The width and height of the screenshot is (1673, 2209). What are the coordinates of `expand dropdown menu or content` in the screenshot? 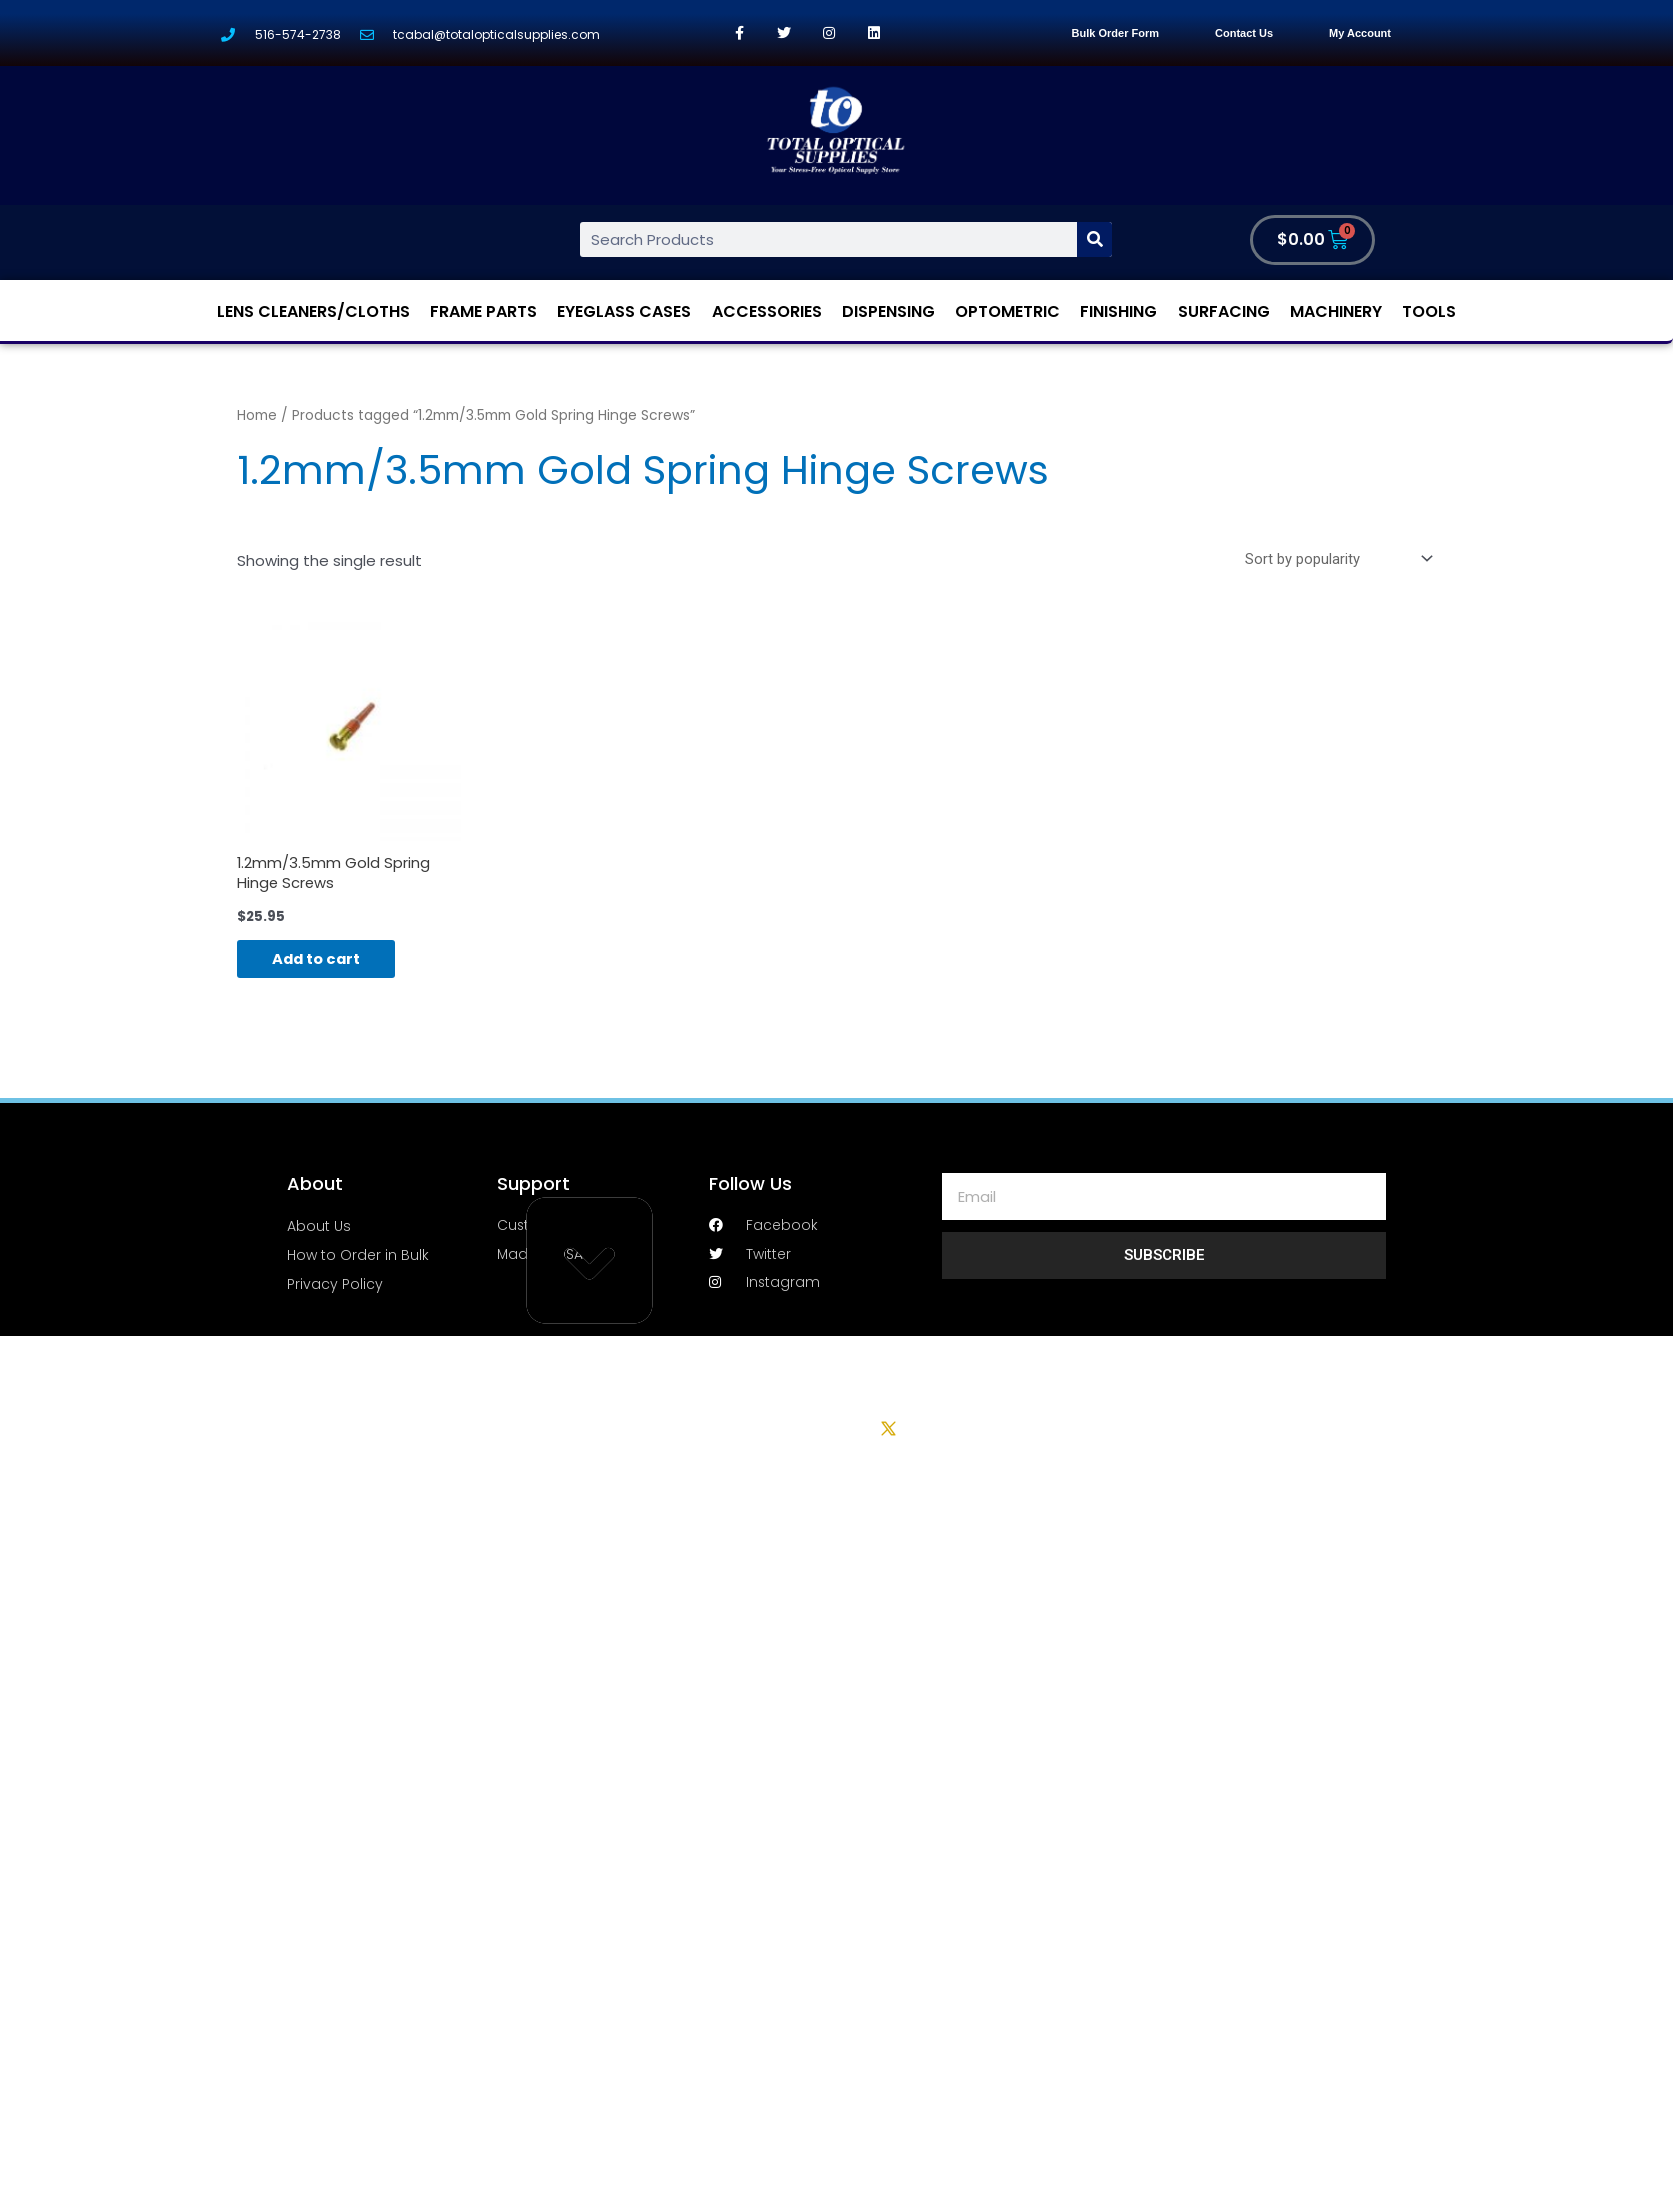 It's located at (589, 1260).